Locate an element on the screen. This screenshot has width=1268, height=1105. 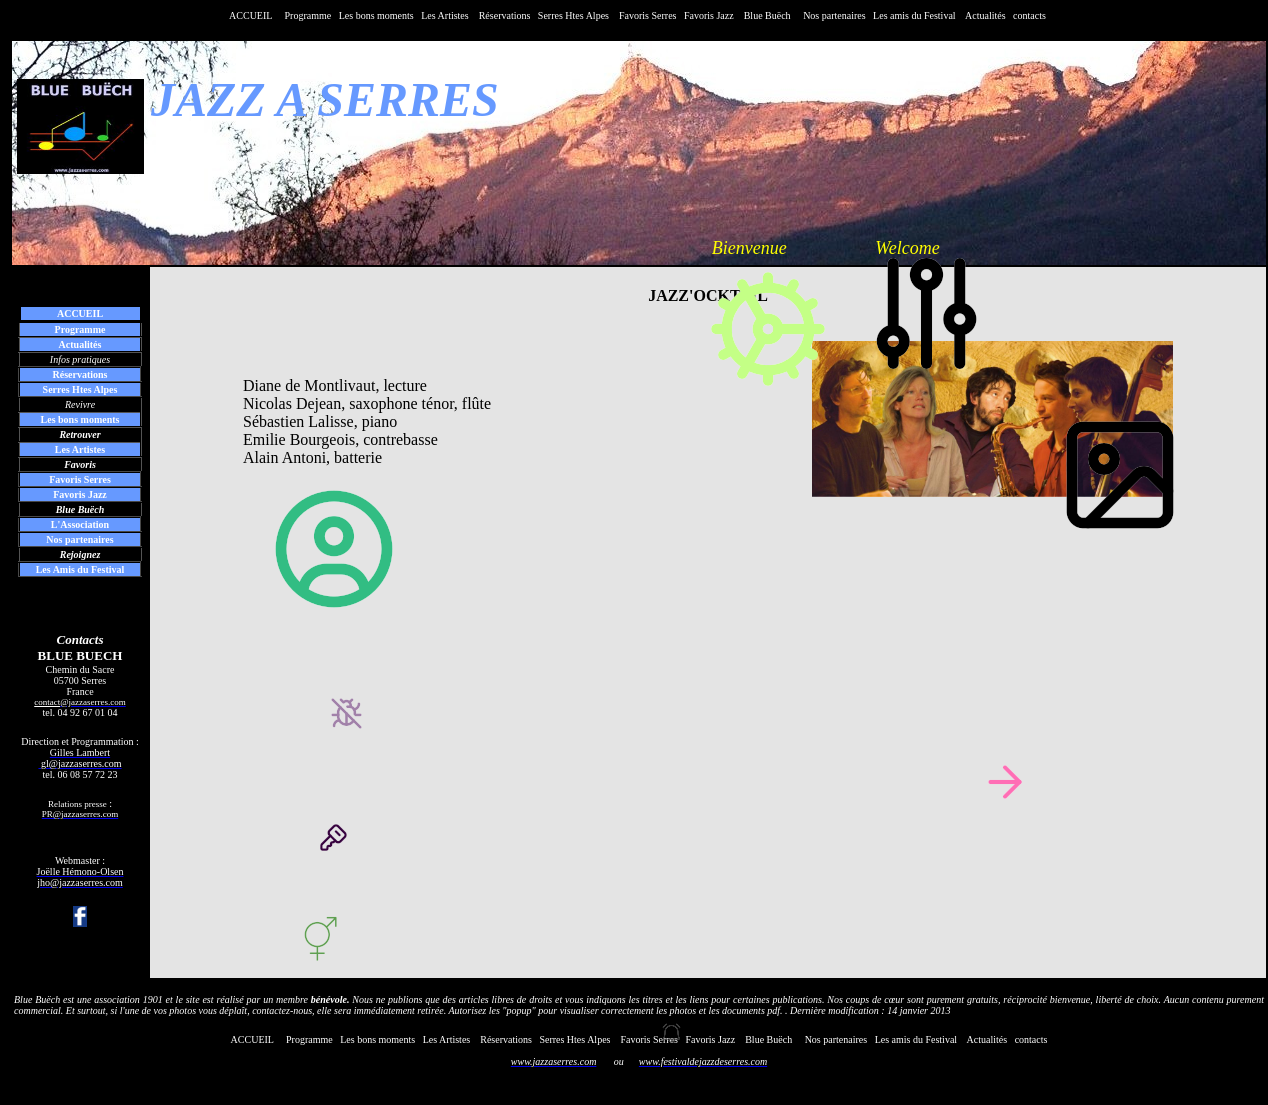
view your profile is located at coordinates (334, 549).